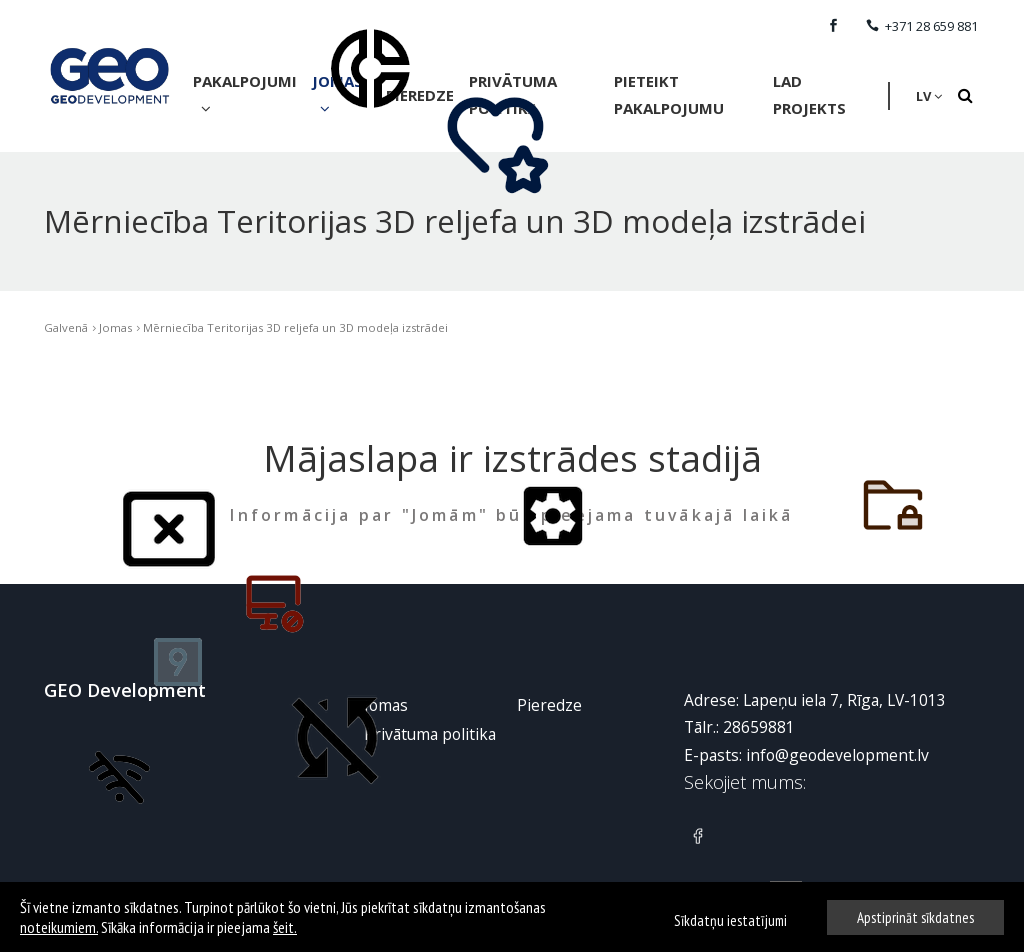 The image size is (1024, 952). Describe the element at coordinates (370, 68) in the screenshot. I see `view analytics or statistics breakdown` at that location.